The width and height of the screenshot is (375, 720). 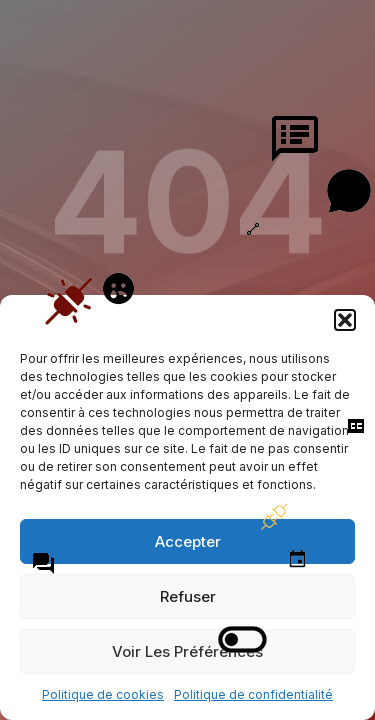 I want to click on connect or establish a connection between devices, so click(x=274, y=516).